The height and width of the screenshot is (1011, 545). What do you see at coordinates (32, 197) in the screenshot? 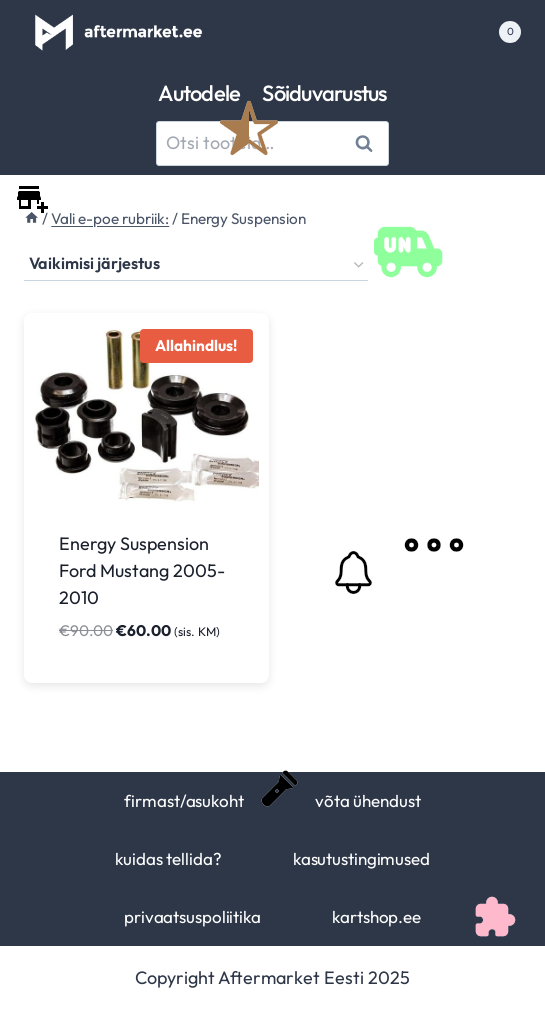
I see `add a new business location` at bounding box center [32, 197].